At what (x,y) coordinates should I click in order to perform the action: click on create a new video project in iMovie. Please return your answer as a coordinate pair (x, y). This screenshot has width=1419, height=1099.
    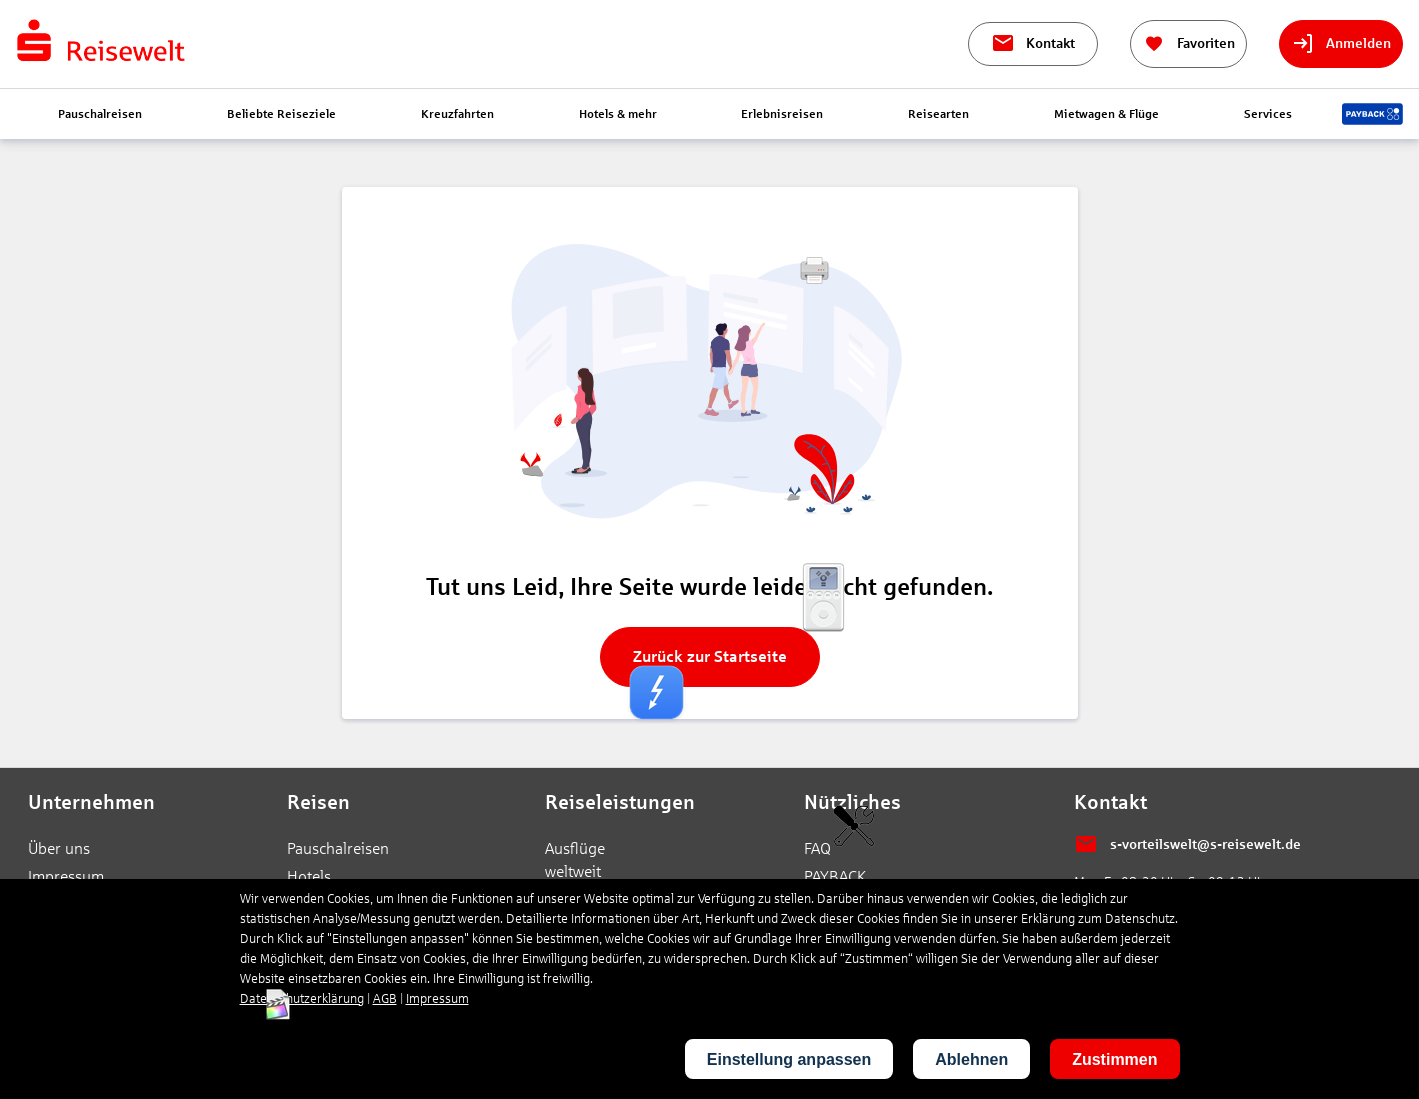
    Looking at the image, I should click on (278, 1005).